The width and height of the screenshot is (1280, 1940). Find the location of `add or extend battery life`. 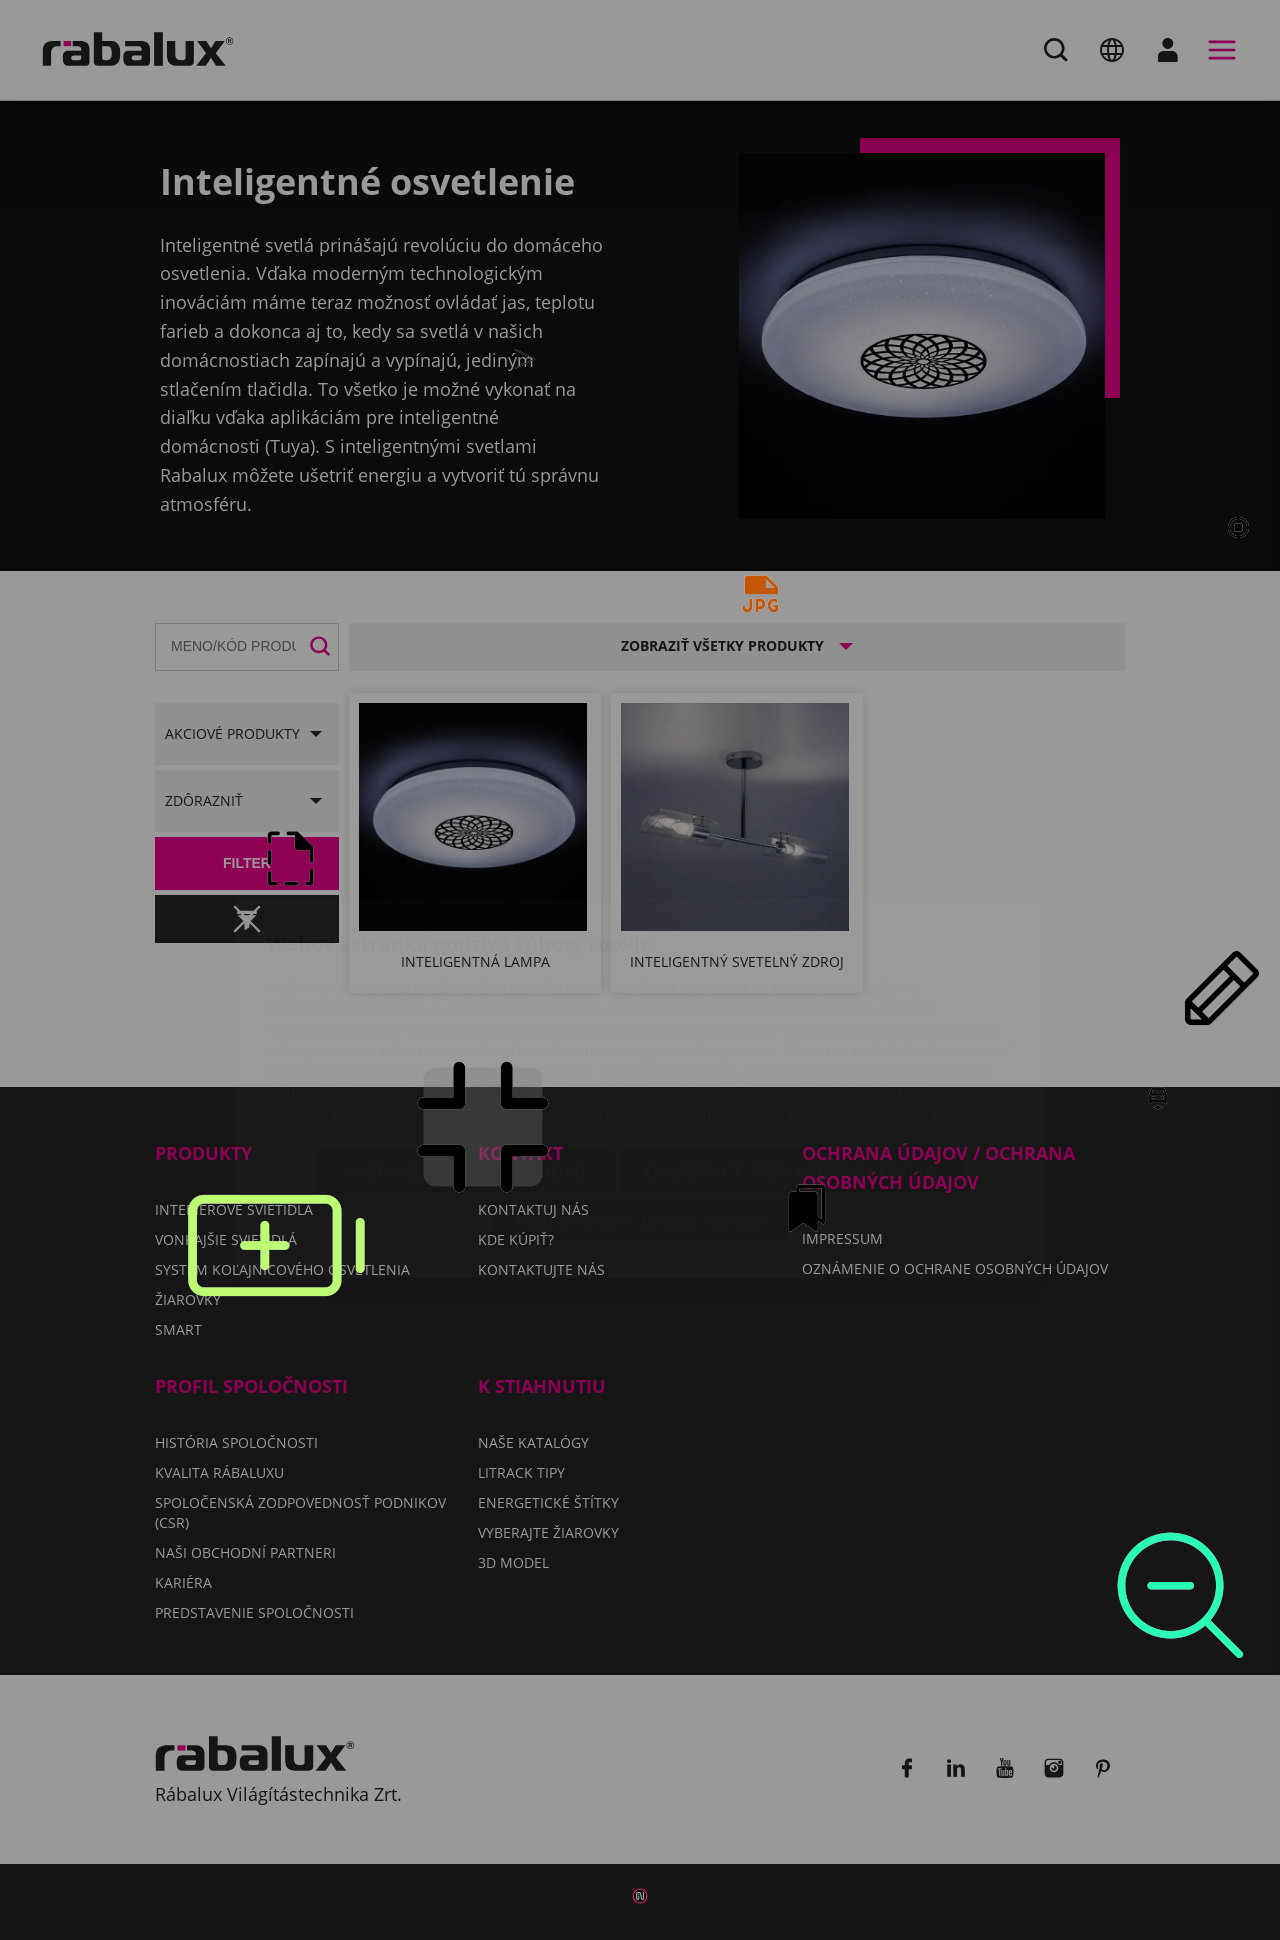

add or extend battery life is located at coordinates (273, 1245).